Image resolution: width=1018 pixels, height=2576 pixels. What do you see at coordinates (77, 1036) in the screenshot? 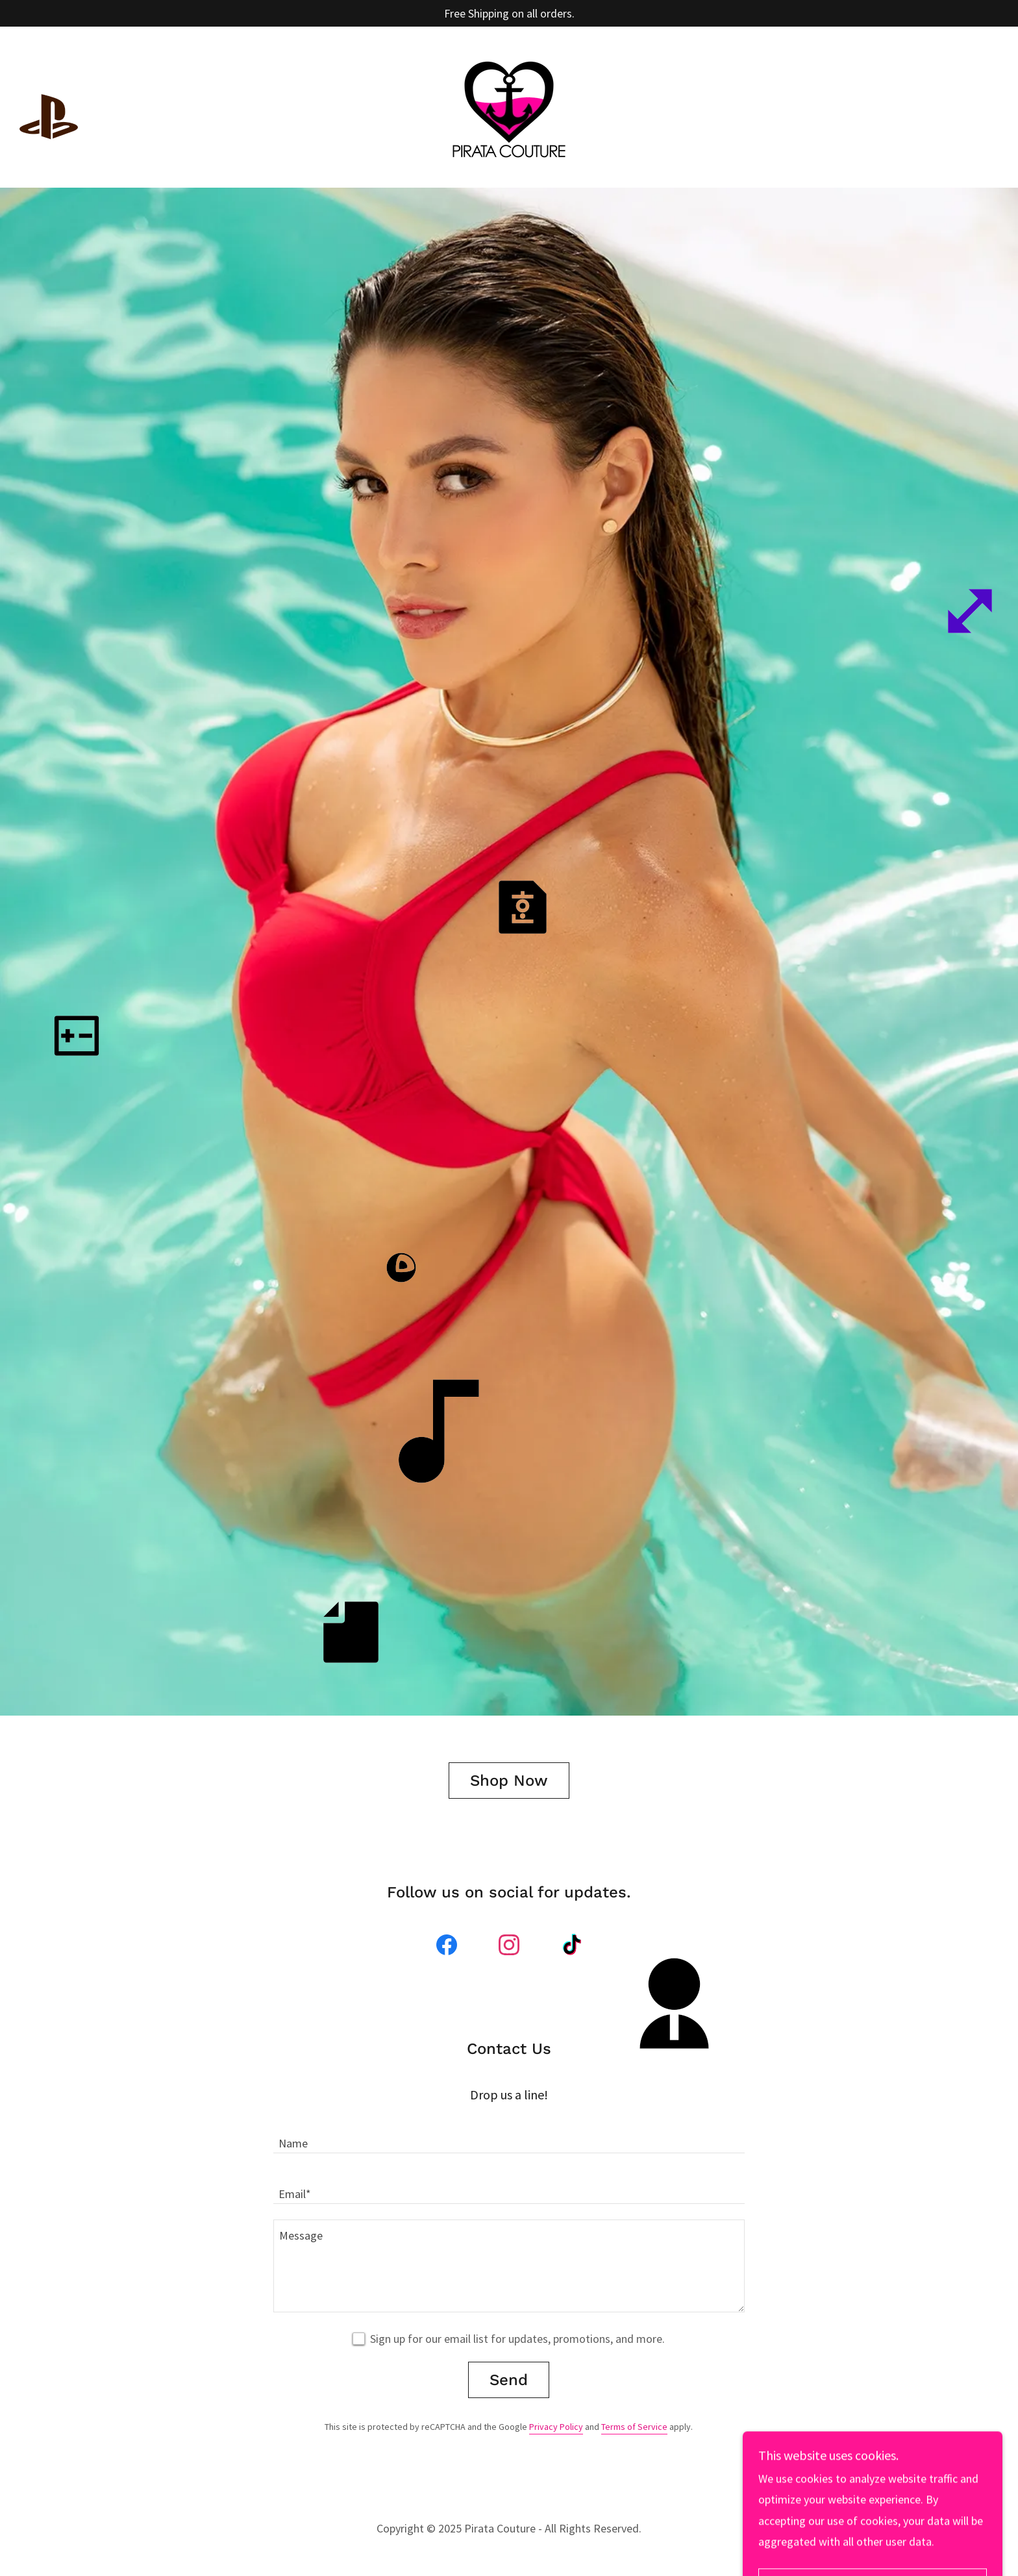
I see `adjust quantity or value up or down` at bounding box center [77, 1036].